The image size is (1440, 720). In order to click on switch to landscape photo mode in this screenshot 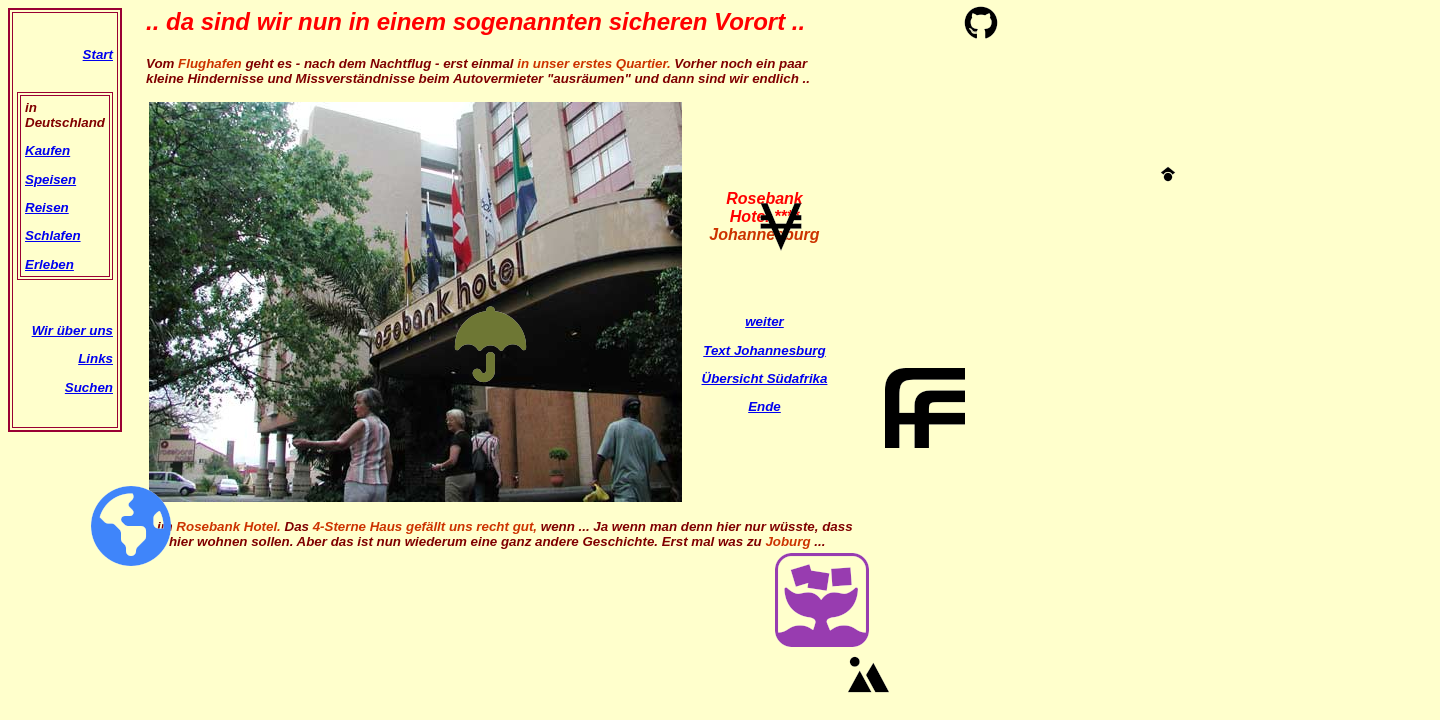, I will do `click(867, 674)`.